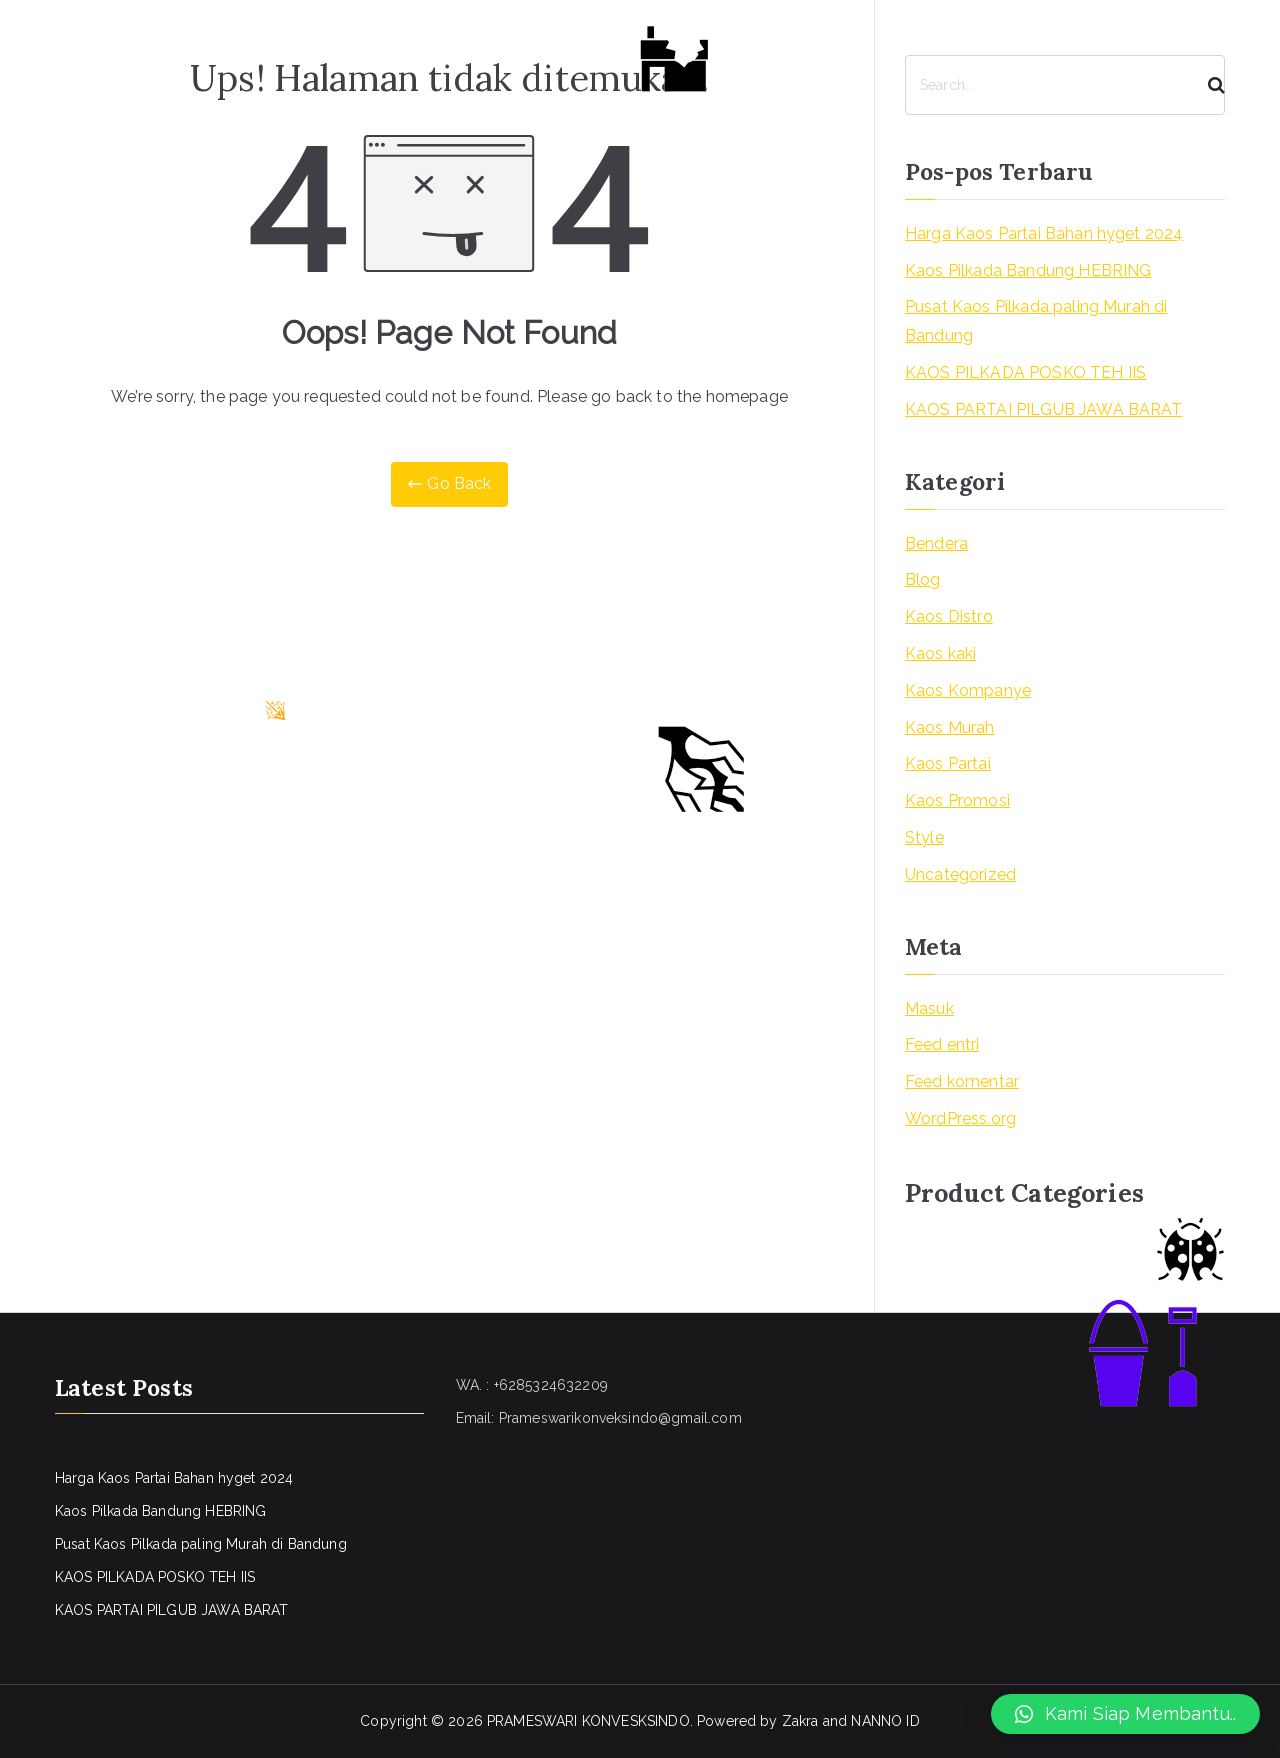 Image resolution: width=1280 pixels, height=1758 pixels. What do you see at coordinates (275, 710) in the screenshot?
I see `activate charged arrow ability` at bounding box center [275, 710].